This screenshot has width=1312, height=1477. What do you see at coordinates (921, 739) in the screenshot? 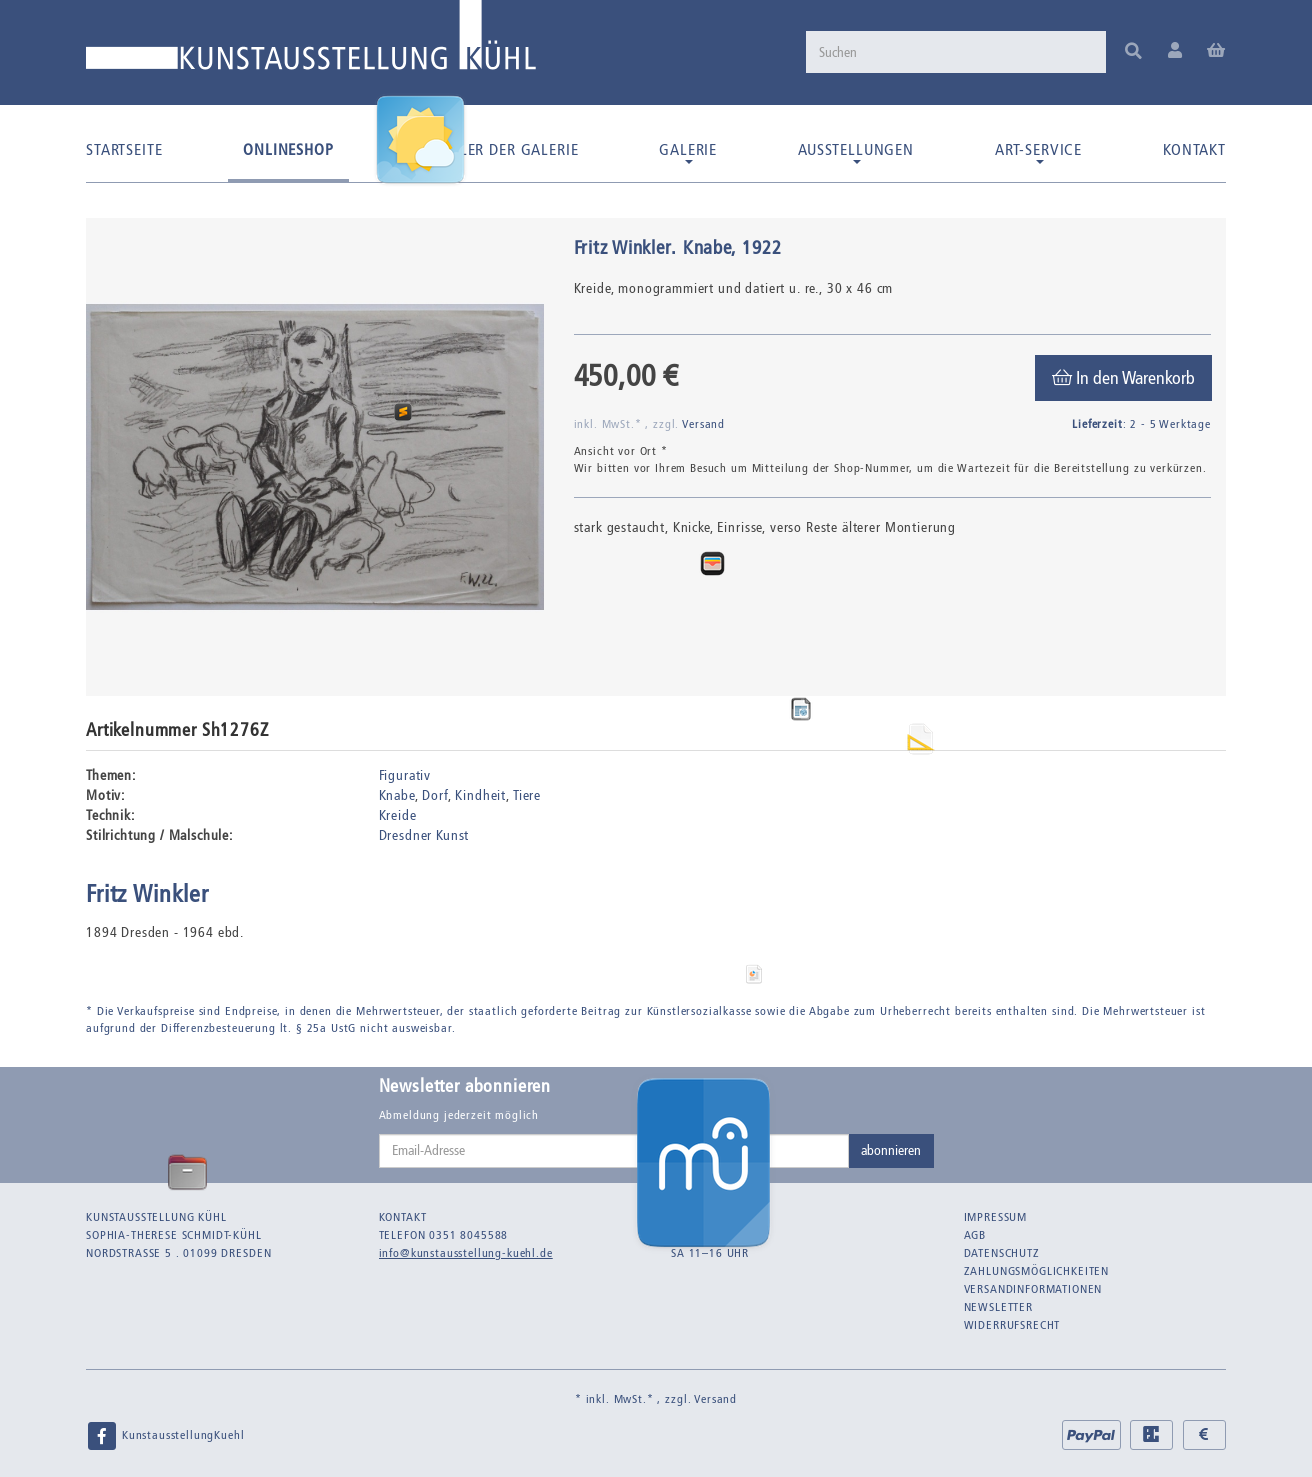
I see `configure page layout and dimensions` at bounding box center [921, 739].